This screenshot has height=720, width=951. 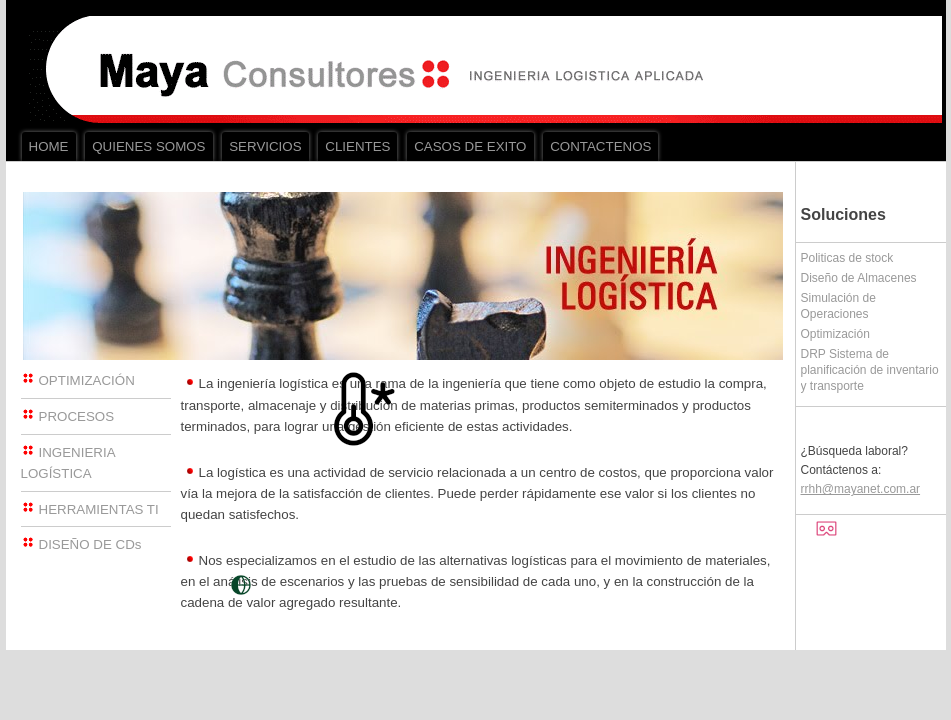 I want to click on indicates low temperature or cold conditions, so click(x=356, y=409).